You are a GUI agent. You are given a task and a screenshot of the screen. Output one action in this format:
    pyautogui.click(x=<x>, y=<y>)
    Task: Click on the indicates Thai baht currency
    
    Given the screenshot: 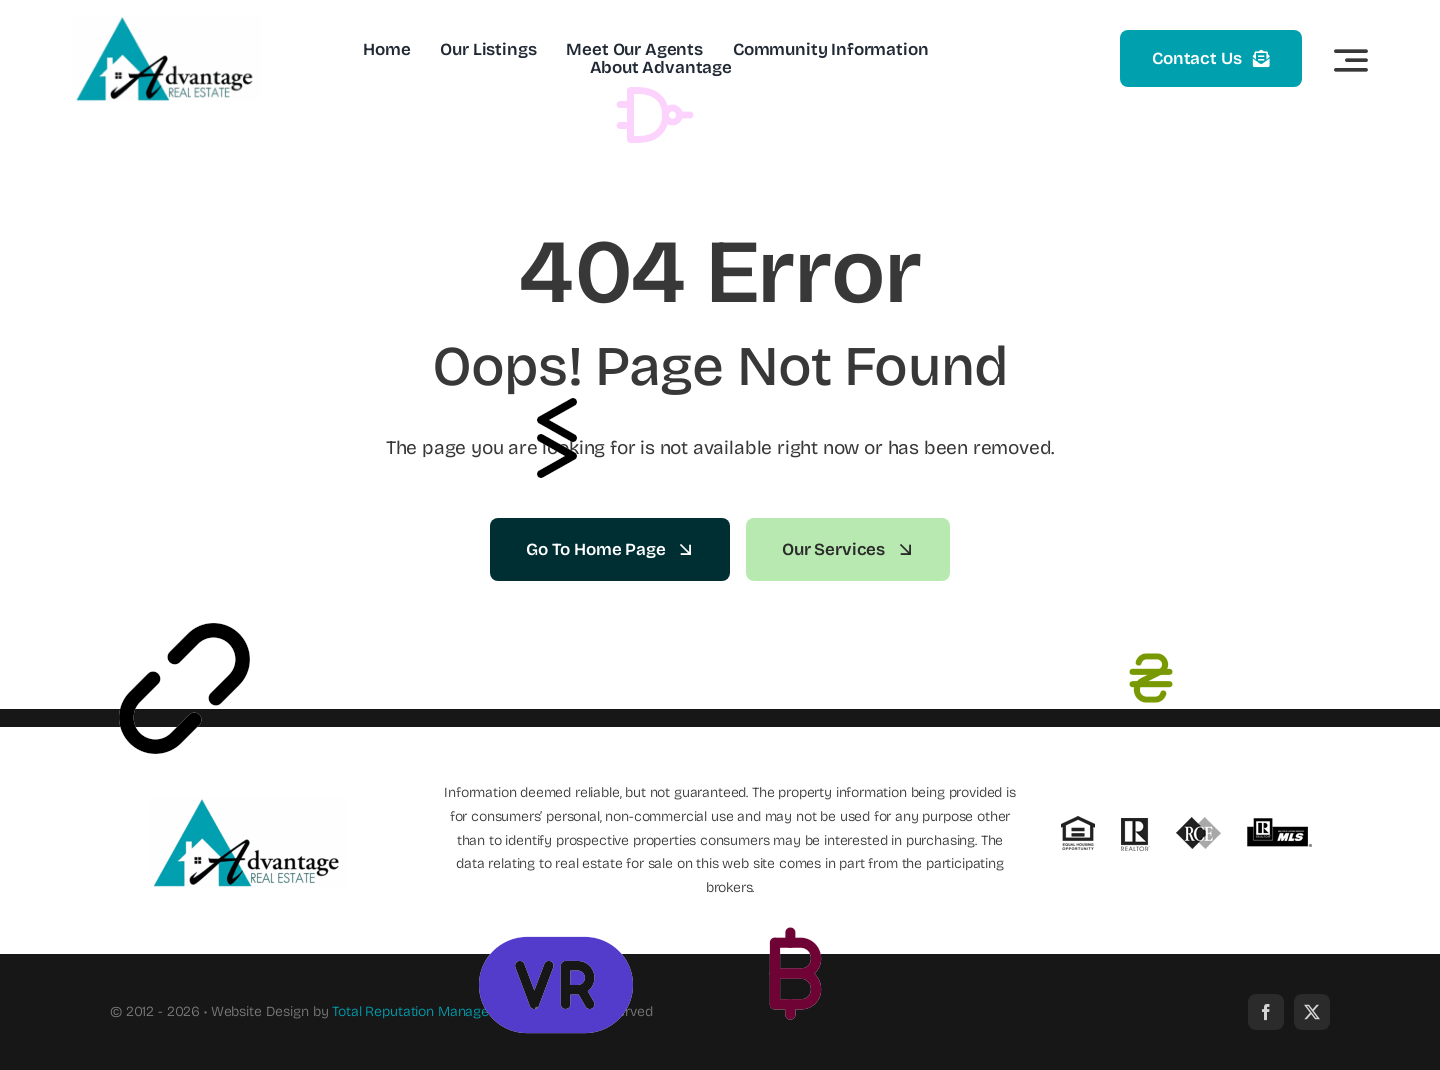 What is the action you would take?
    pyautogui.click(x=795, y=973)
    